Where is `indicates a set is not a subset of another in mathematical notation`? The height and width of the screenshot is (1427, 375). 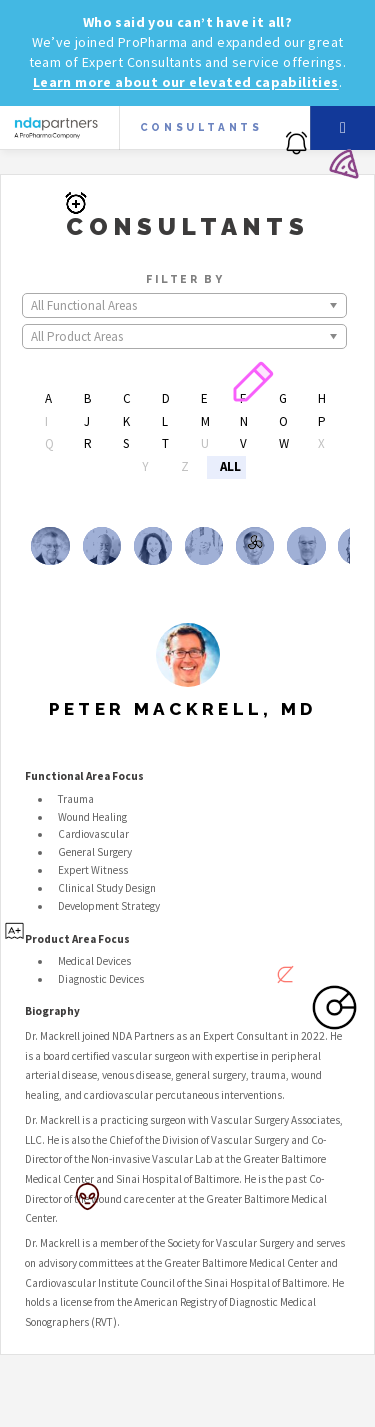 indicates a set is not a subset of another in mathematical notation is located at coordinates (285, 974).